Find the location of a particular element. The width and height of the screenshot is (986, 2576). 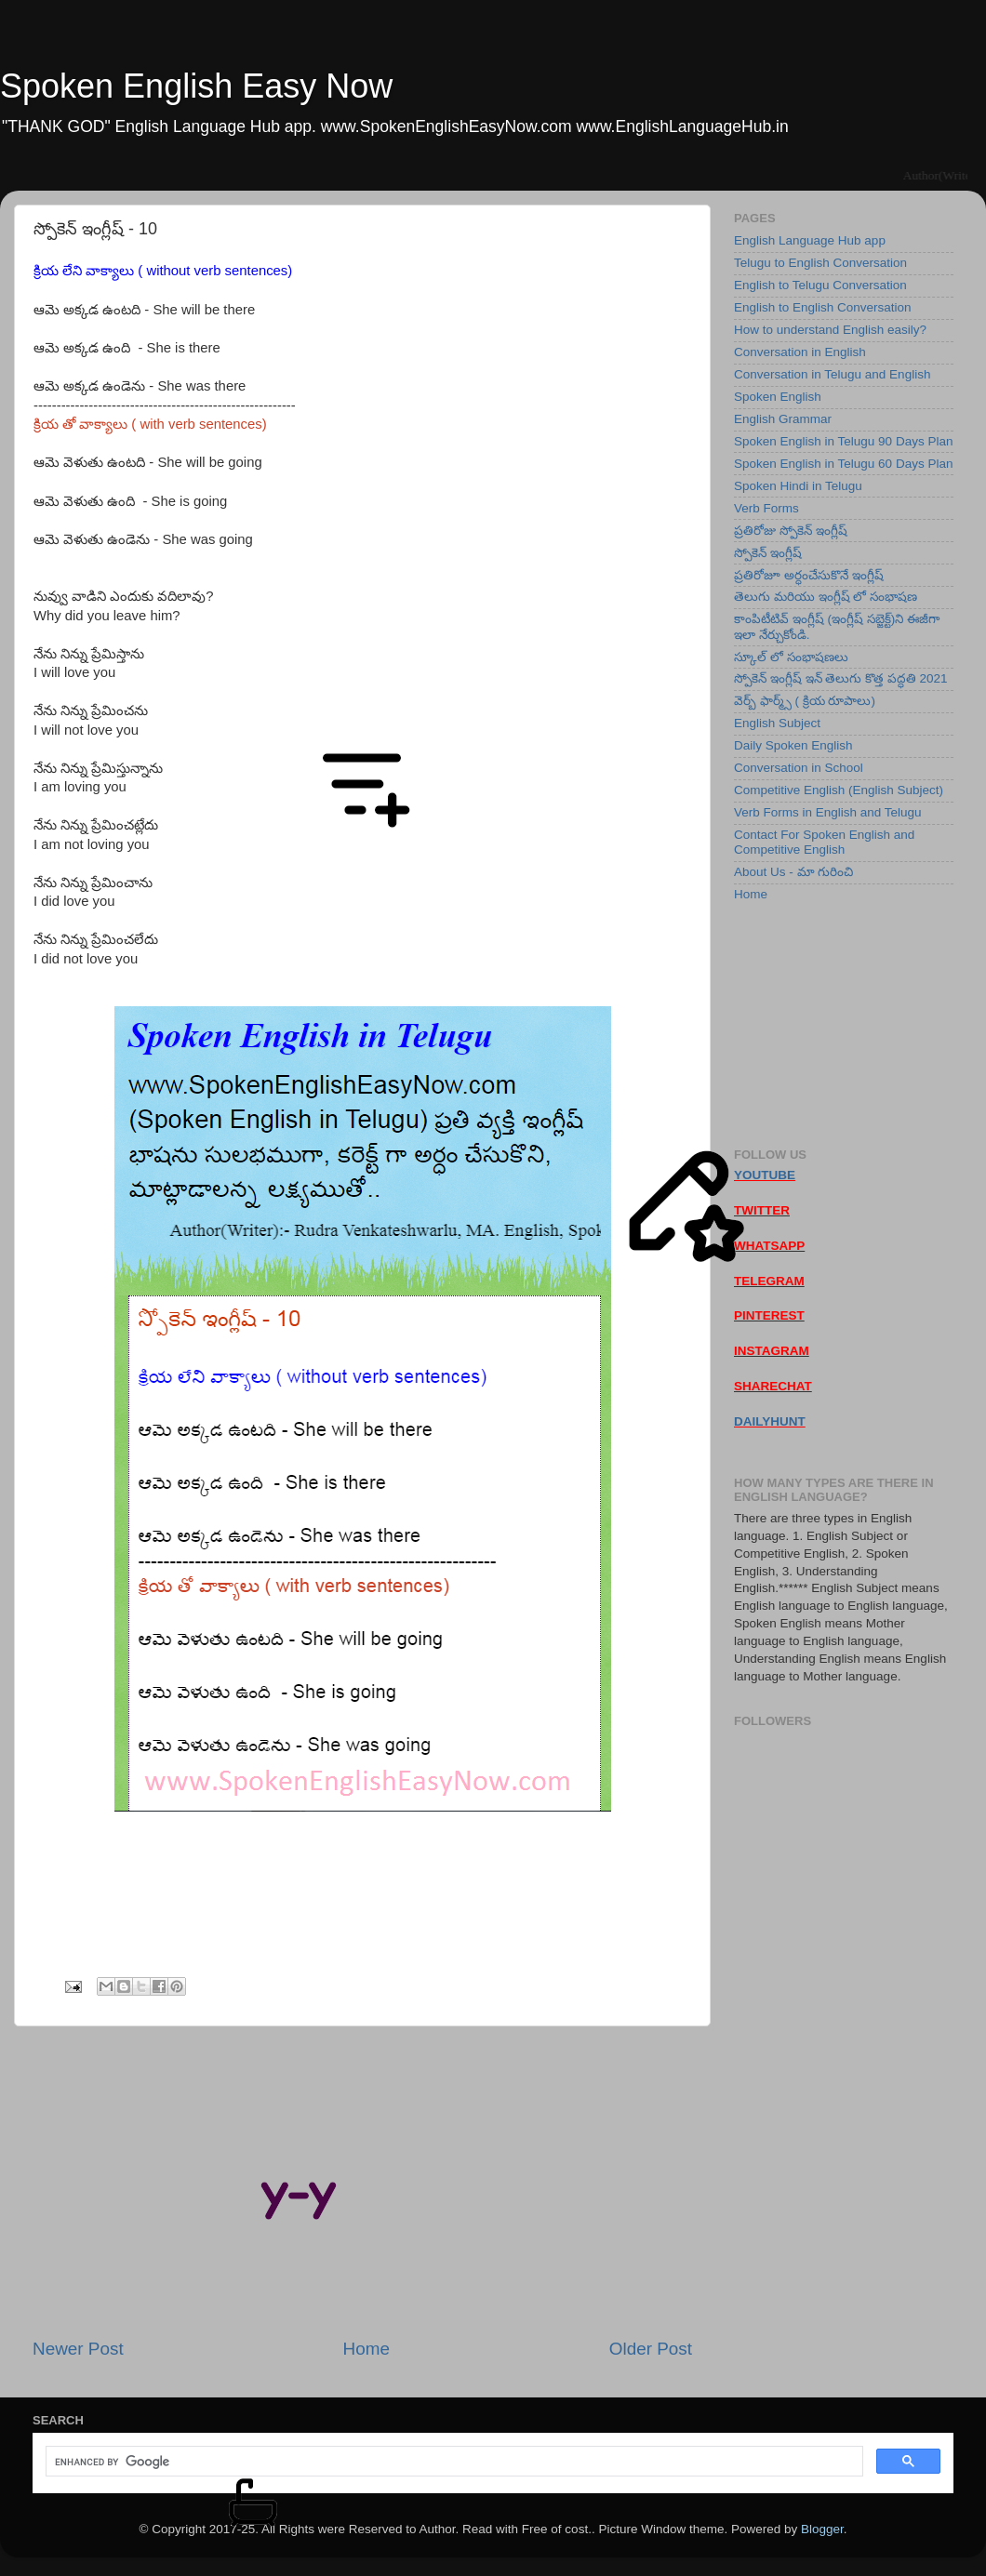

indicates bathroom amenities available is located at coordinates (253, 2503).